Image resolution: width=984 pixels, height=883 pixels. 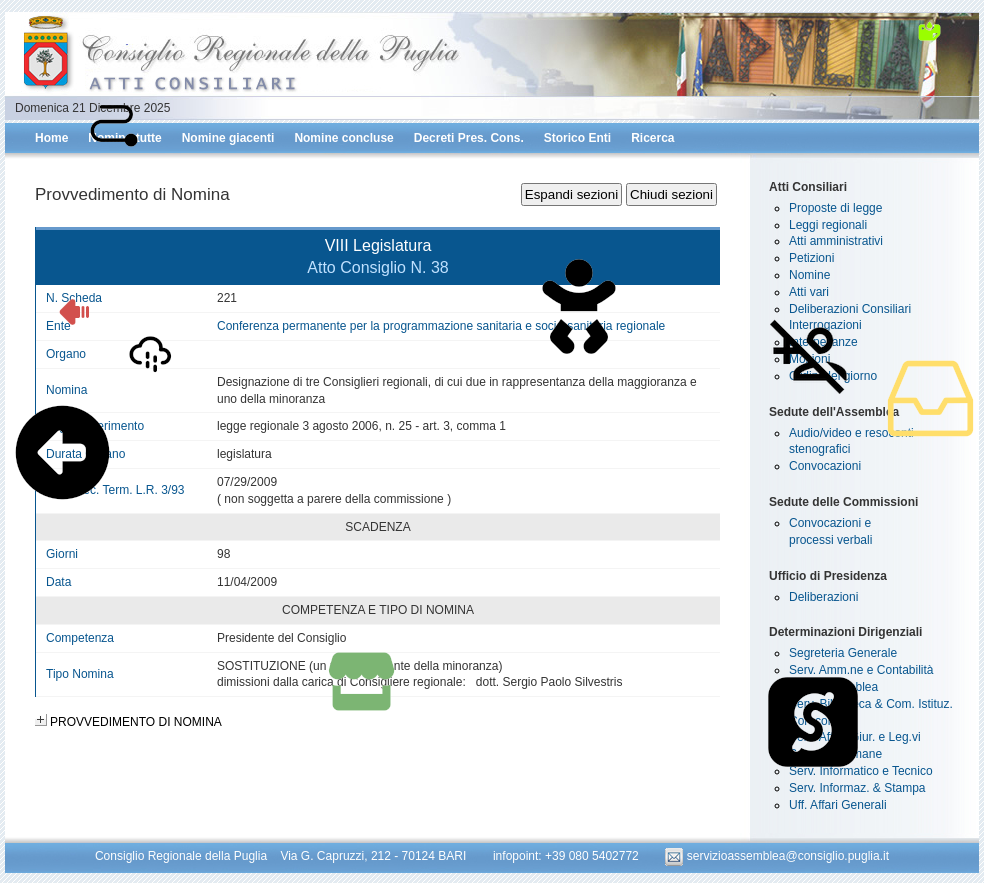 What do you see at coordinates (74, 312) in the screenshot?
I see `go back to previous section` at bounding box center [74, 312].